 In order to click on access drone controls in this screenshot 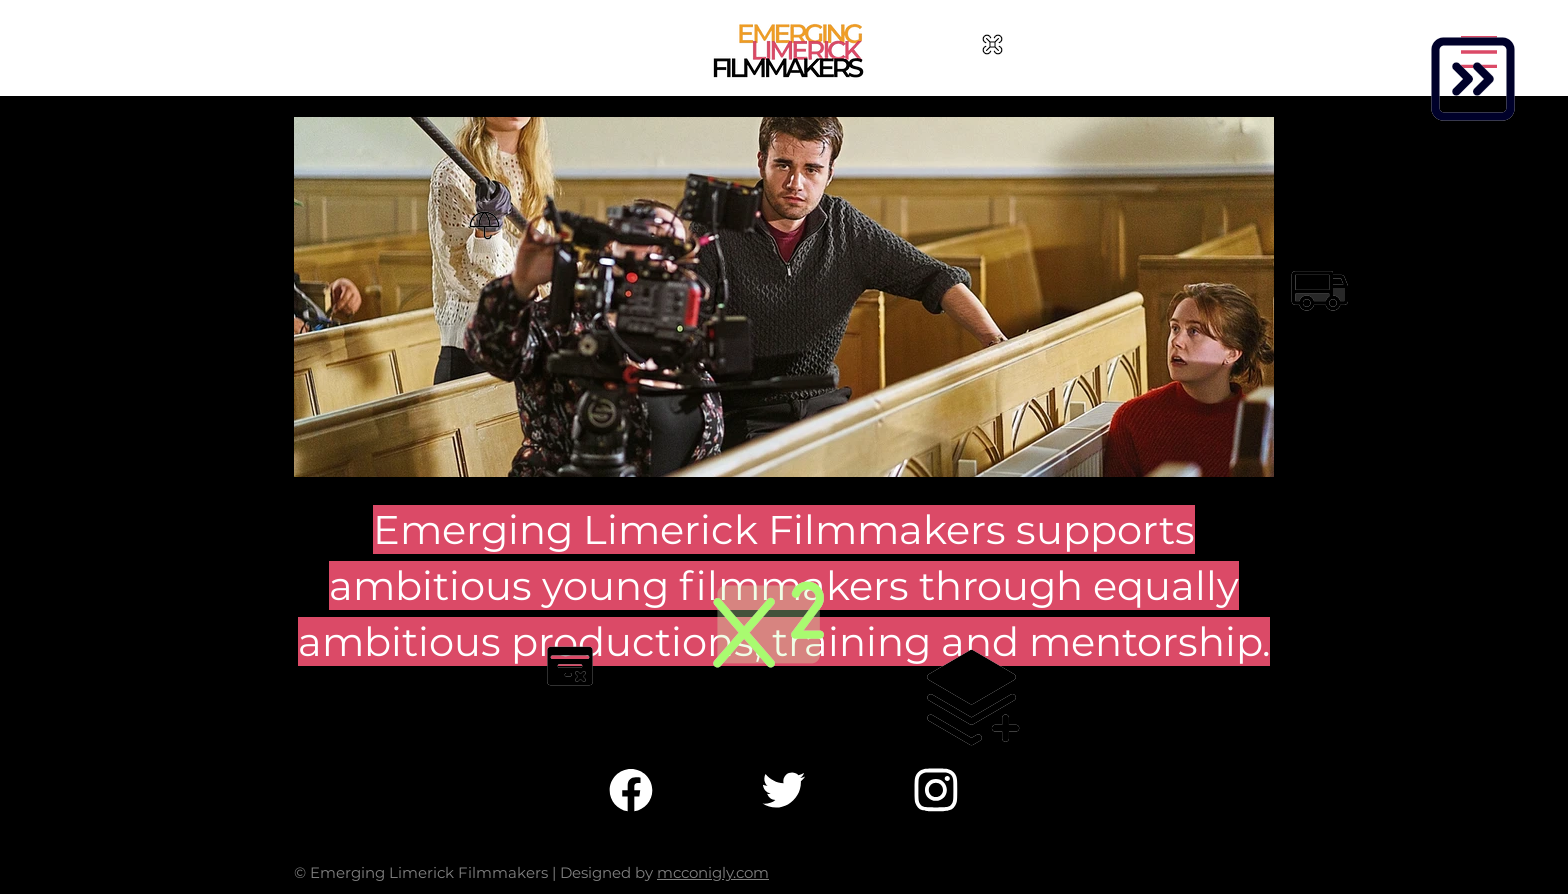, I will do `click(992, 44)`.